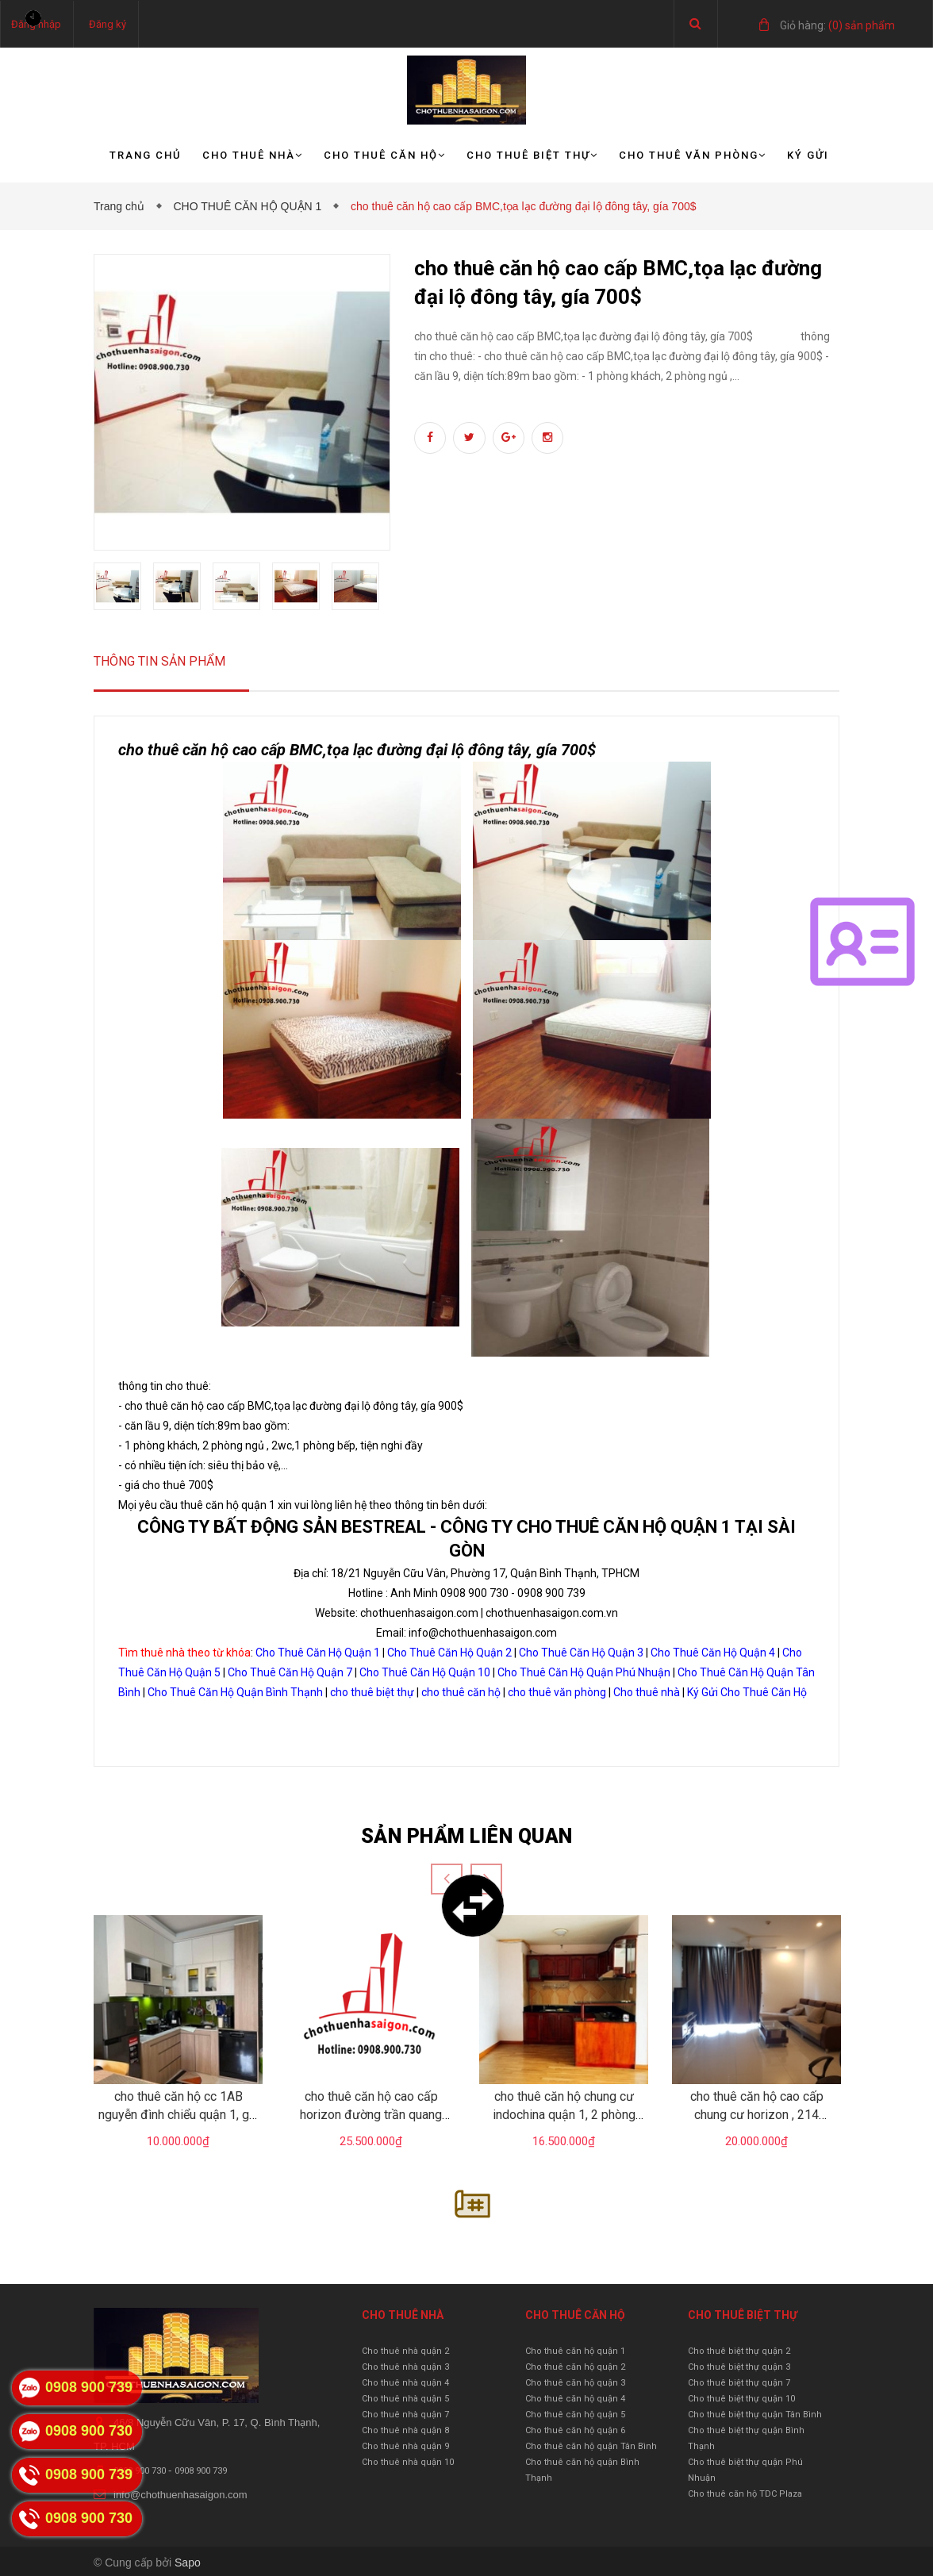 The image size is (933, 2576). What do you see at coordinates (33, 18) in the screenshot?
I see `indicates the current time is 10 o'clock` at bounding box center [33, 18].